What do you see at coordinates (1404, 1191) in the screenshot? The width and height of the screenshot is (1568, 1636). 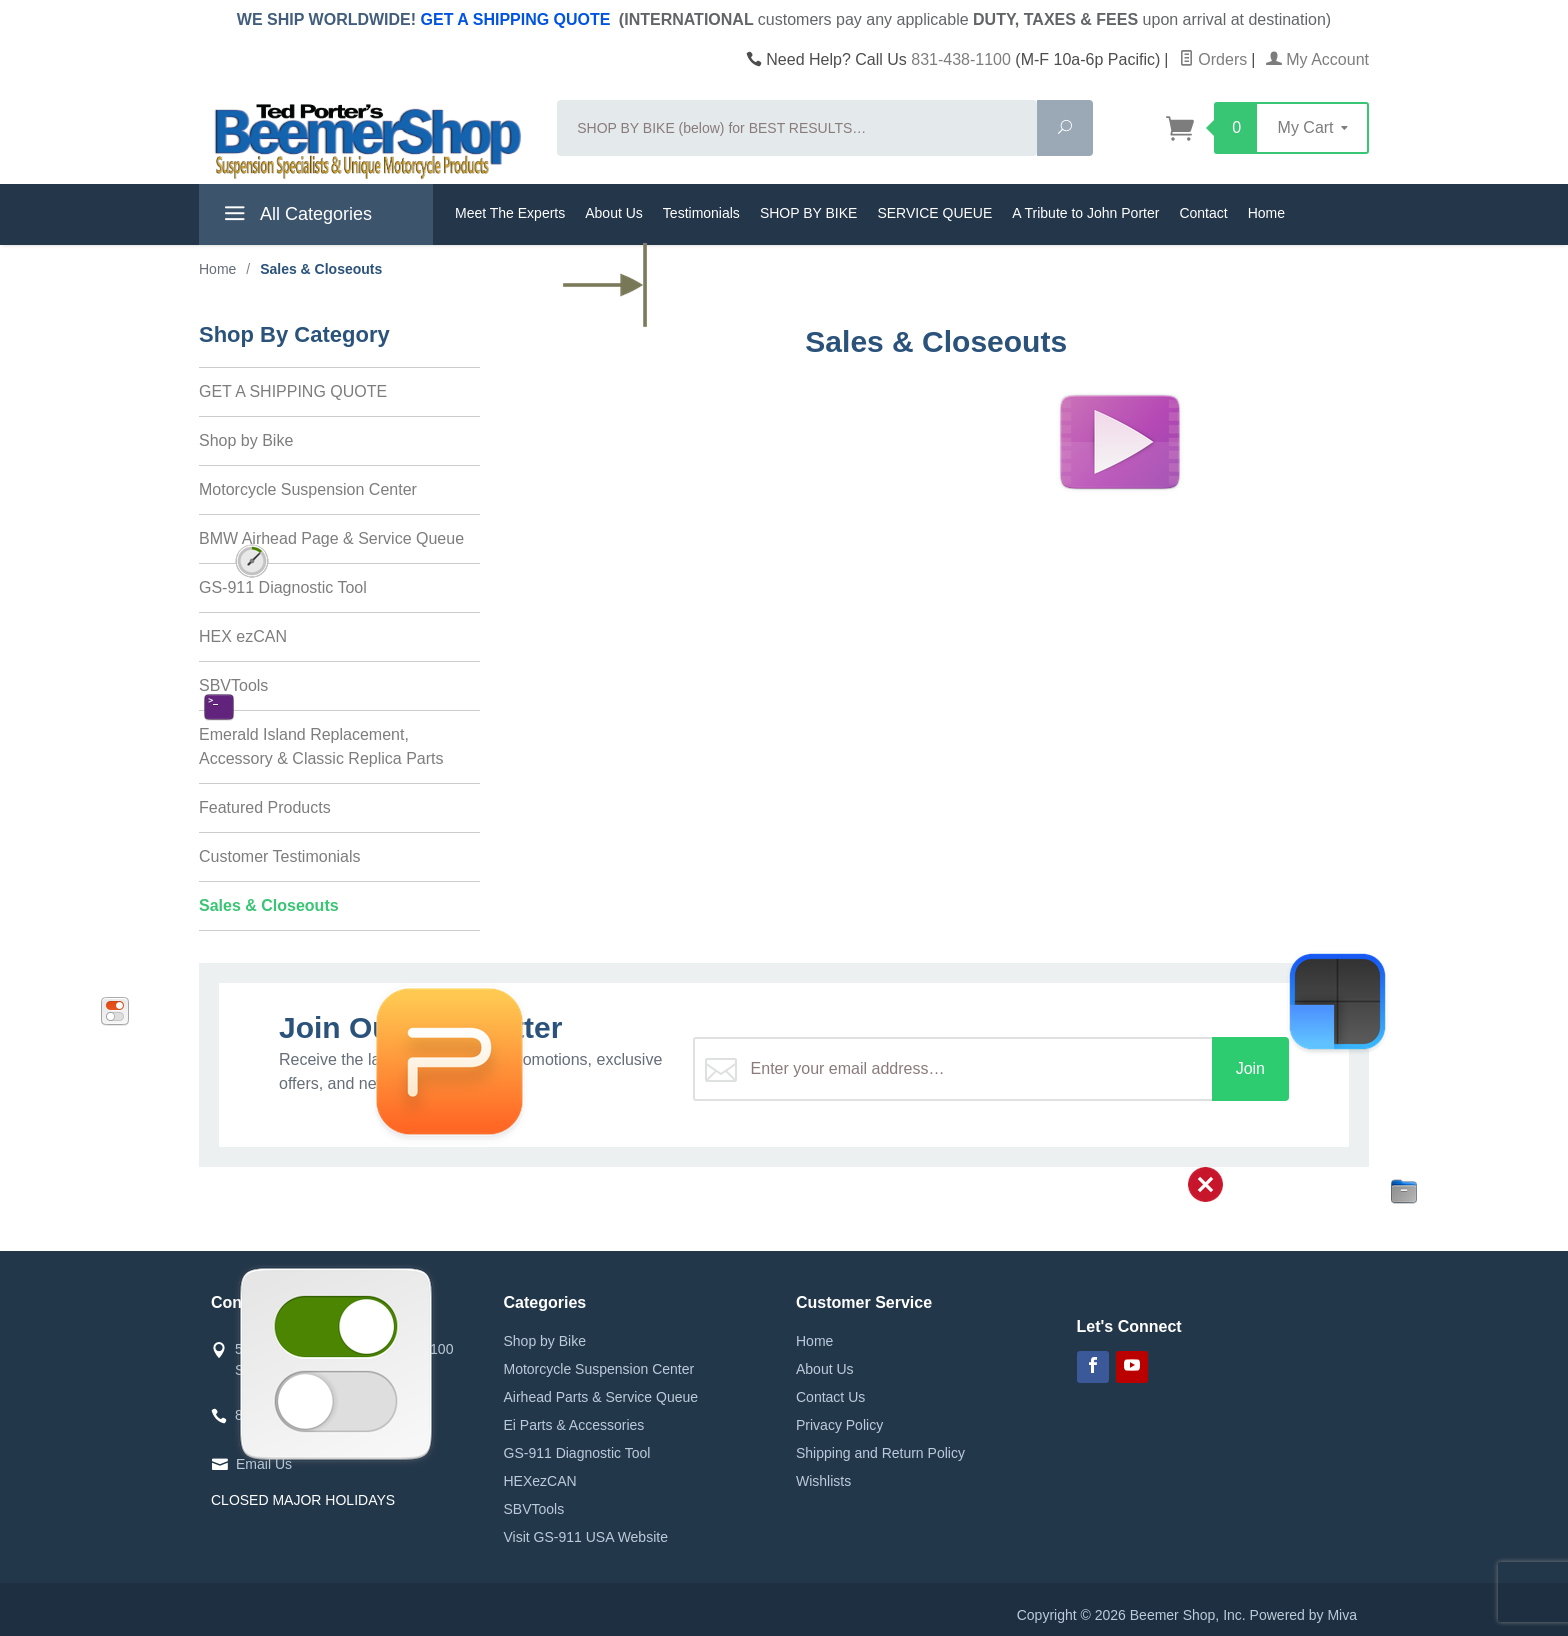 I see `open file manager application` at bounding box center [1404, 1191].